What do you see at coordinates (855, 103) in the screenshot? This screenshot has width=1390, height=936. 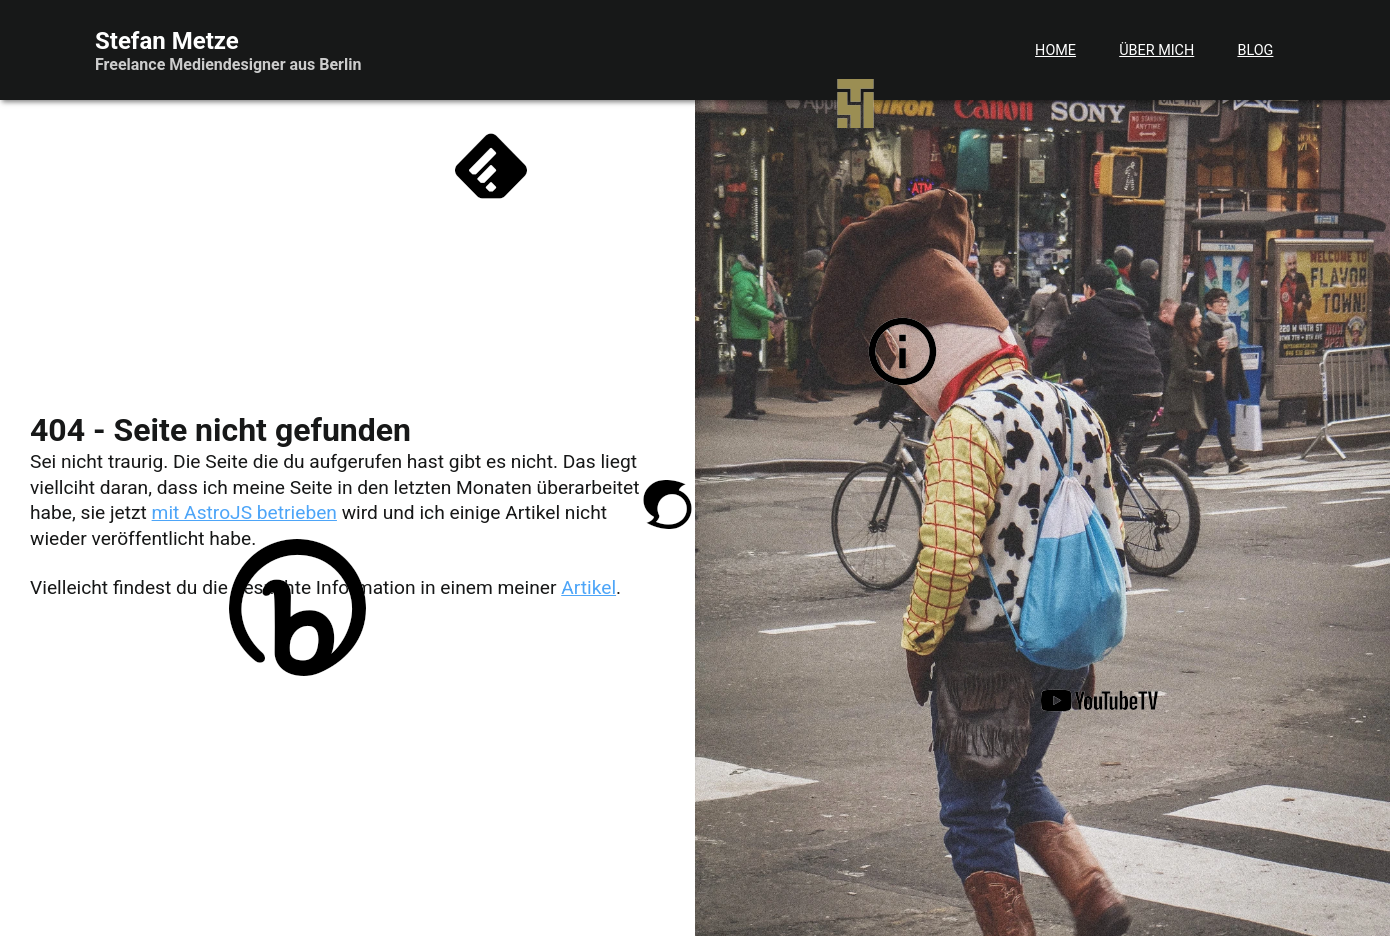 I see `open Google Cloud Composer console` at bounding box center [855, 103].